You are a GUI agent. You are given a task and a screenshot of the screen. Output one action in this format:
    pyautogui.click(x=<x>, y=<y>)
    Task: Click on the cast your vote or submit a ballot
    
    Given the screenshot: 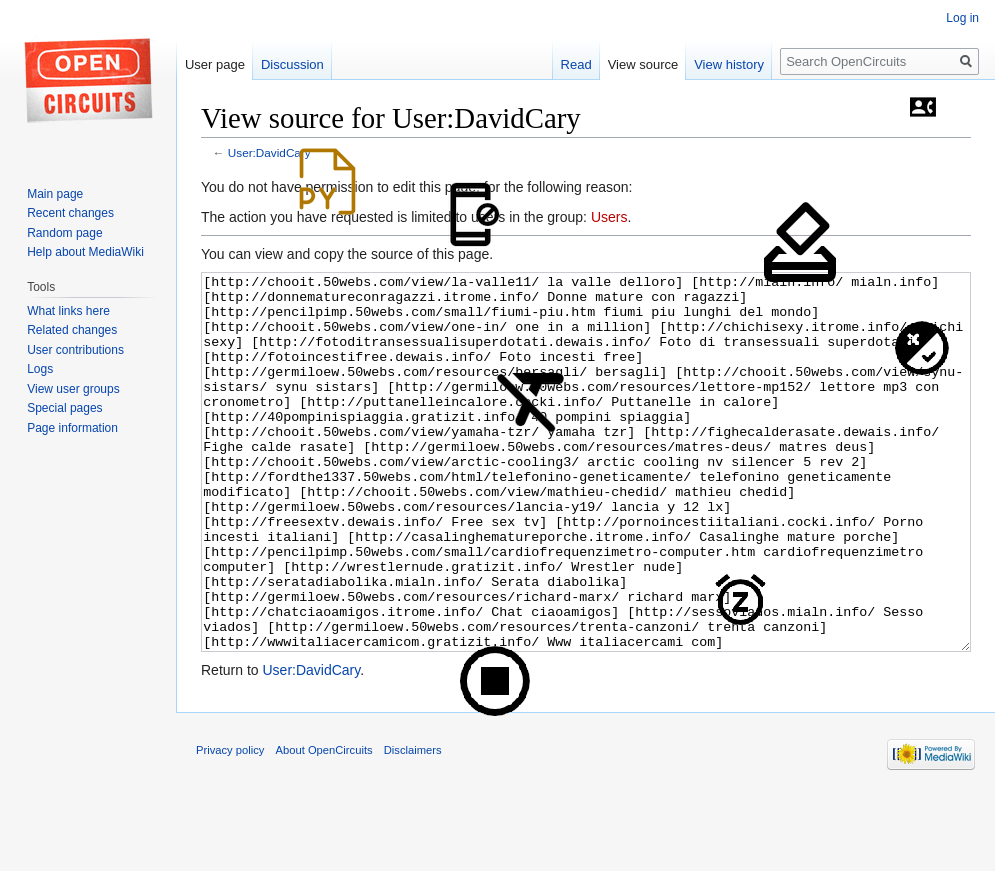 What is the action you would take?
    pyautogui.click(x=800, y=242)
    